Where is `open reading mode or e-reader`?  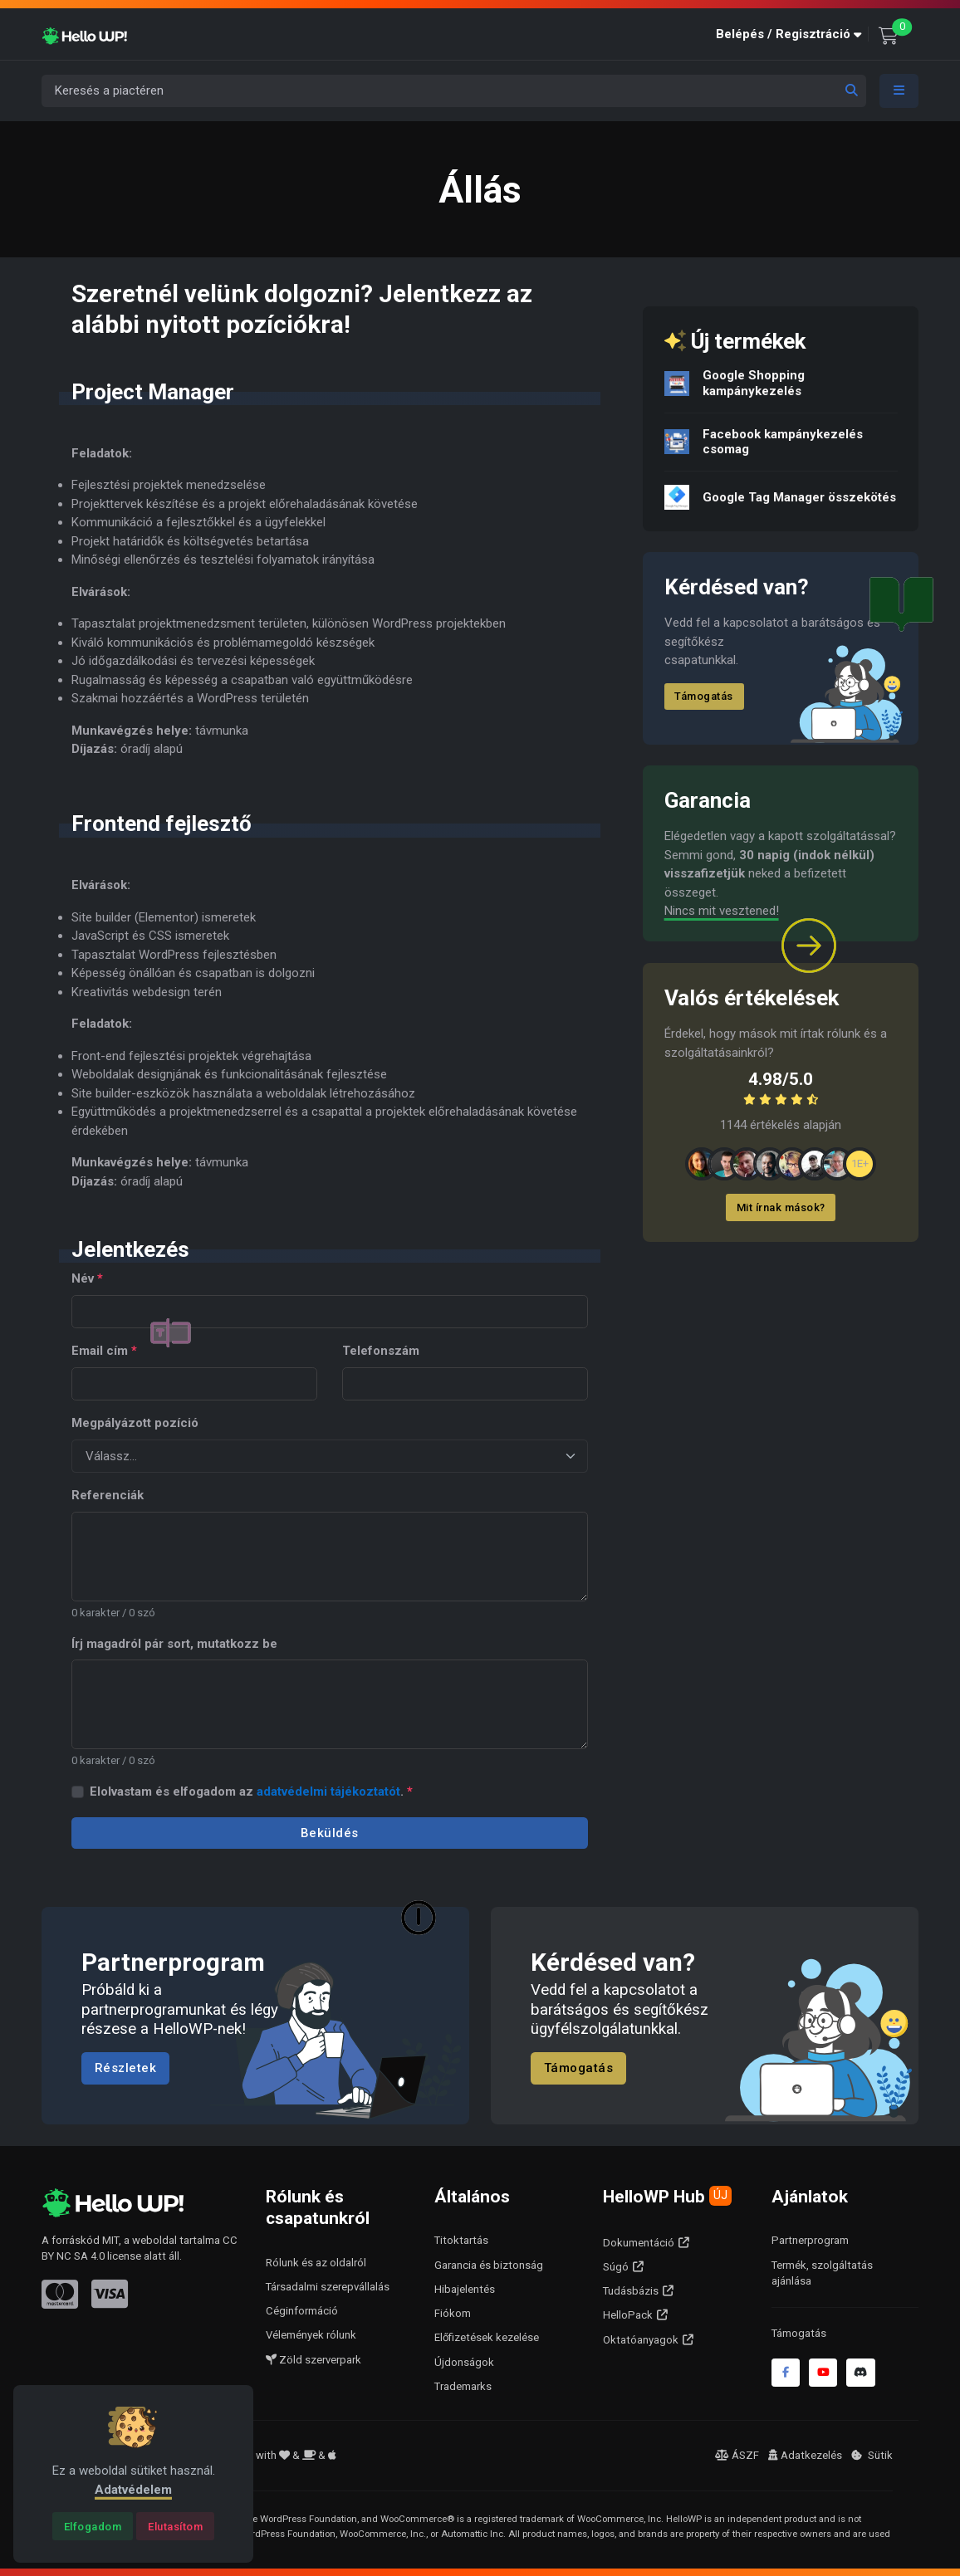
open reading mode or e-reader is located at coordinates (901, 599).